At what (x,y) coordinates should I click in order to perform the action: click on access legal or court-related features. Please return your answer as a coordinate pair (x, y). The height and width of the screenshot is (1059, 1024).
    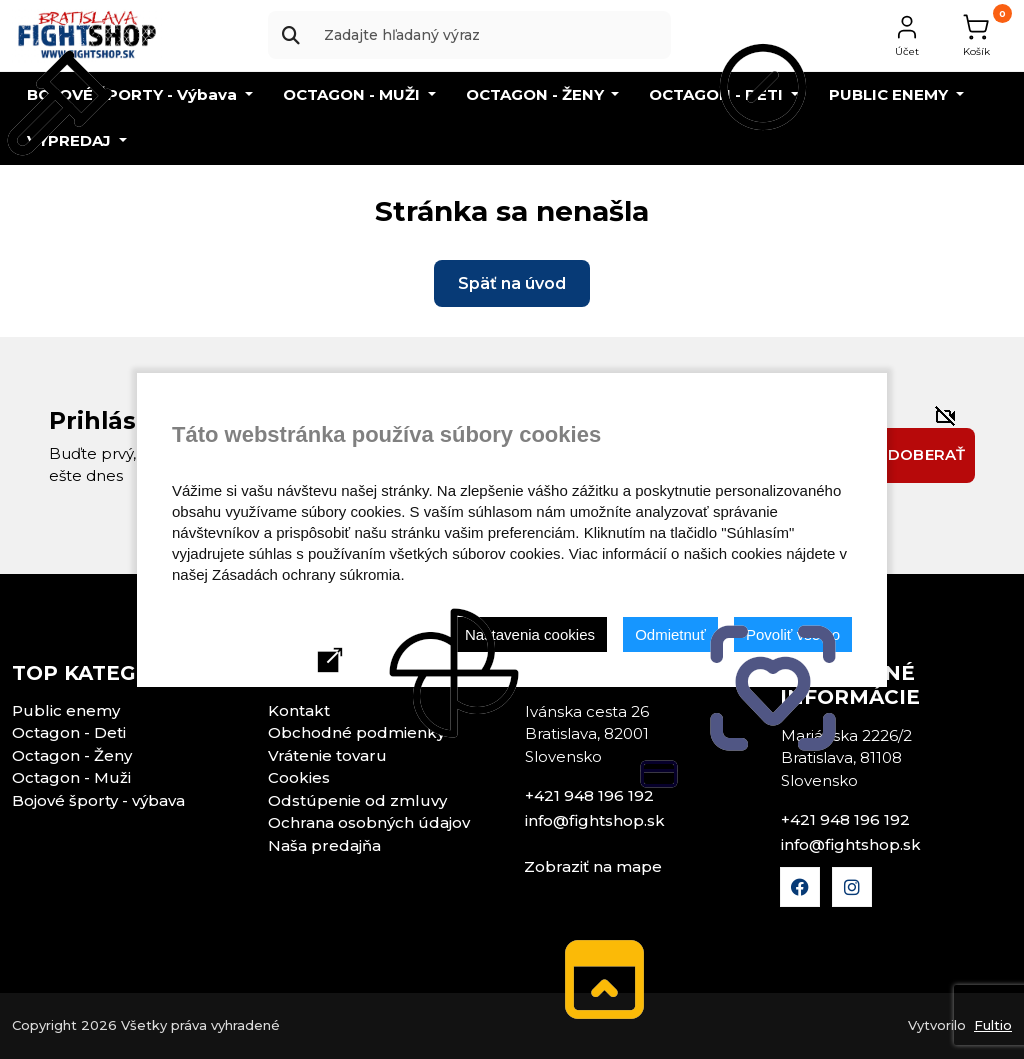
    Looking at the image, I should click on (60, 103).